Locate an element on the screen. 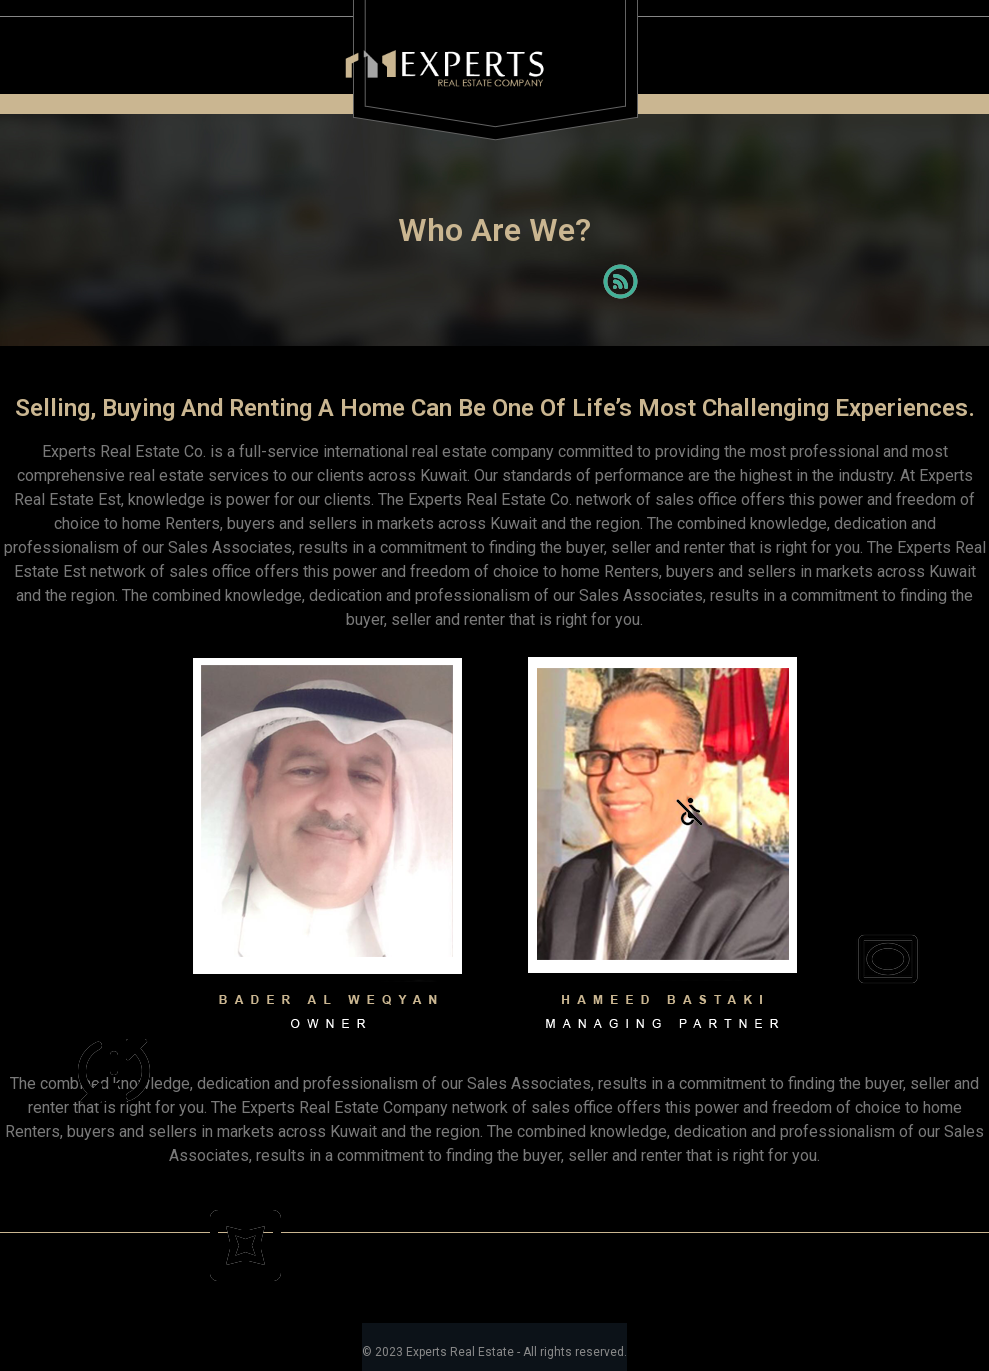  view pages or documents is located at coordinates (245, 1245).